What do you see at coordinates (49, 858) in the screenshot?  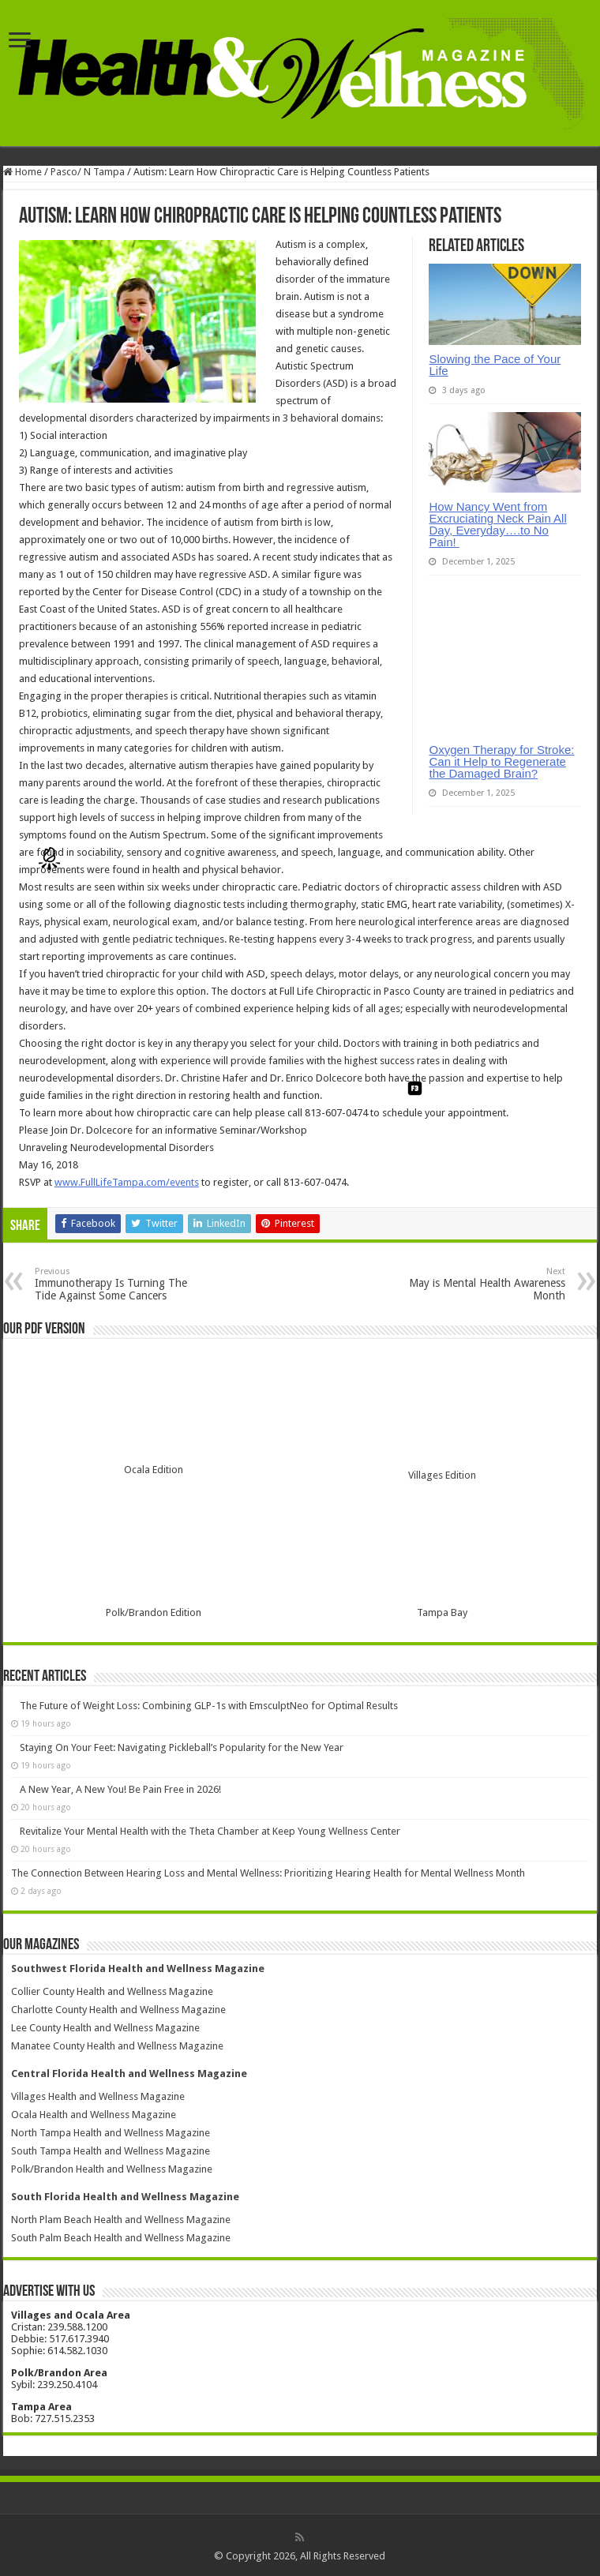 I see `access campfire or outdoor activity features` at bounding box center [49, 858].